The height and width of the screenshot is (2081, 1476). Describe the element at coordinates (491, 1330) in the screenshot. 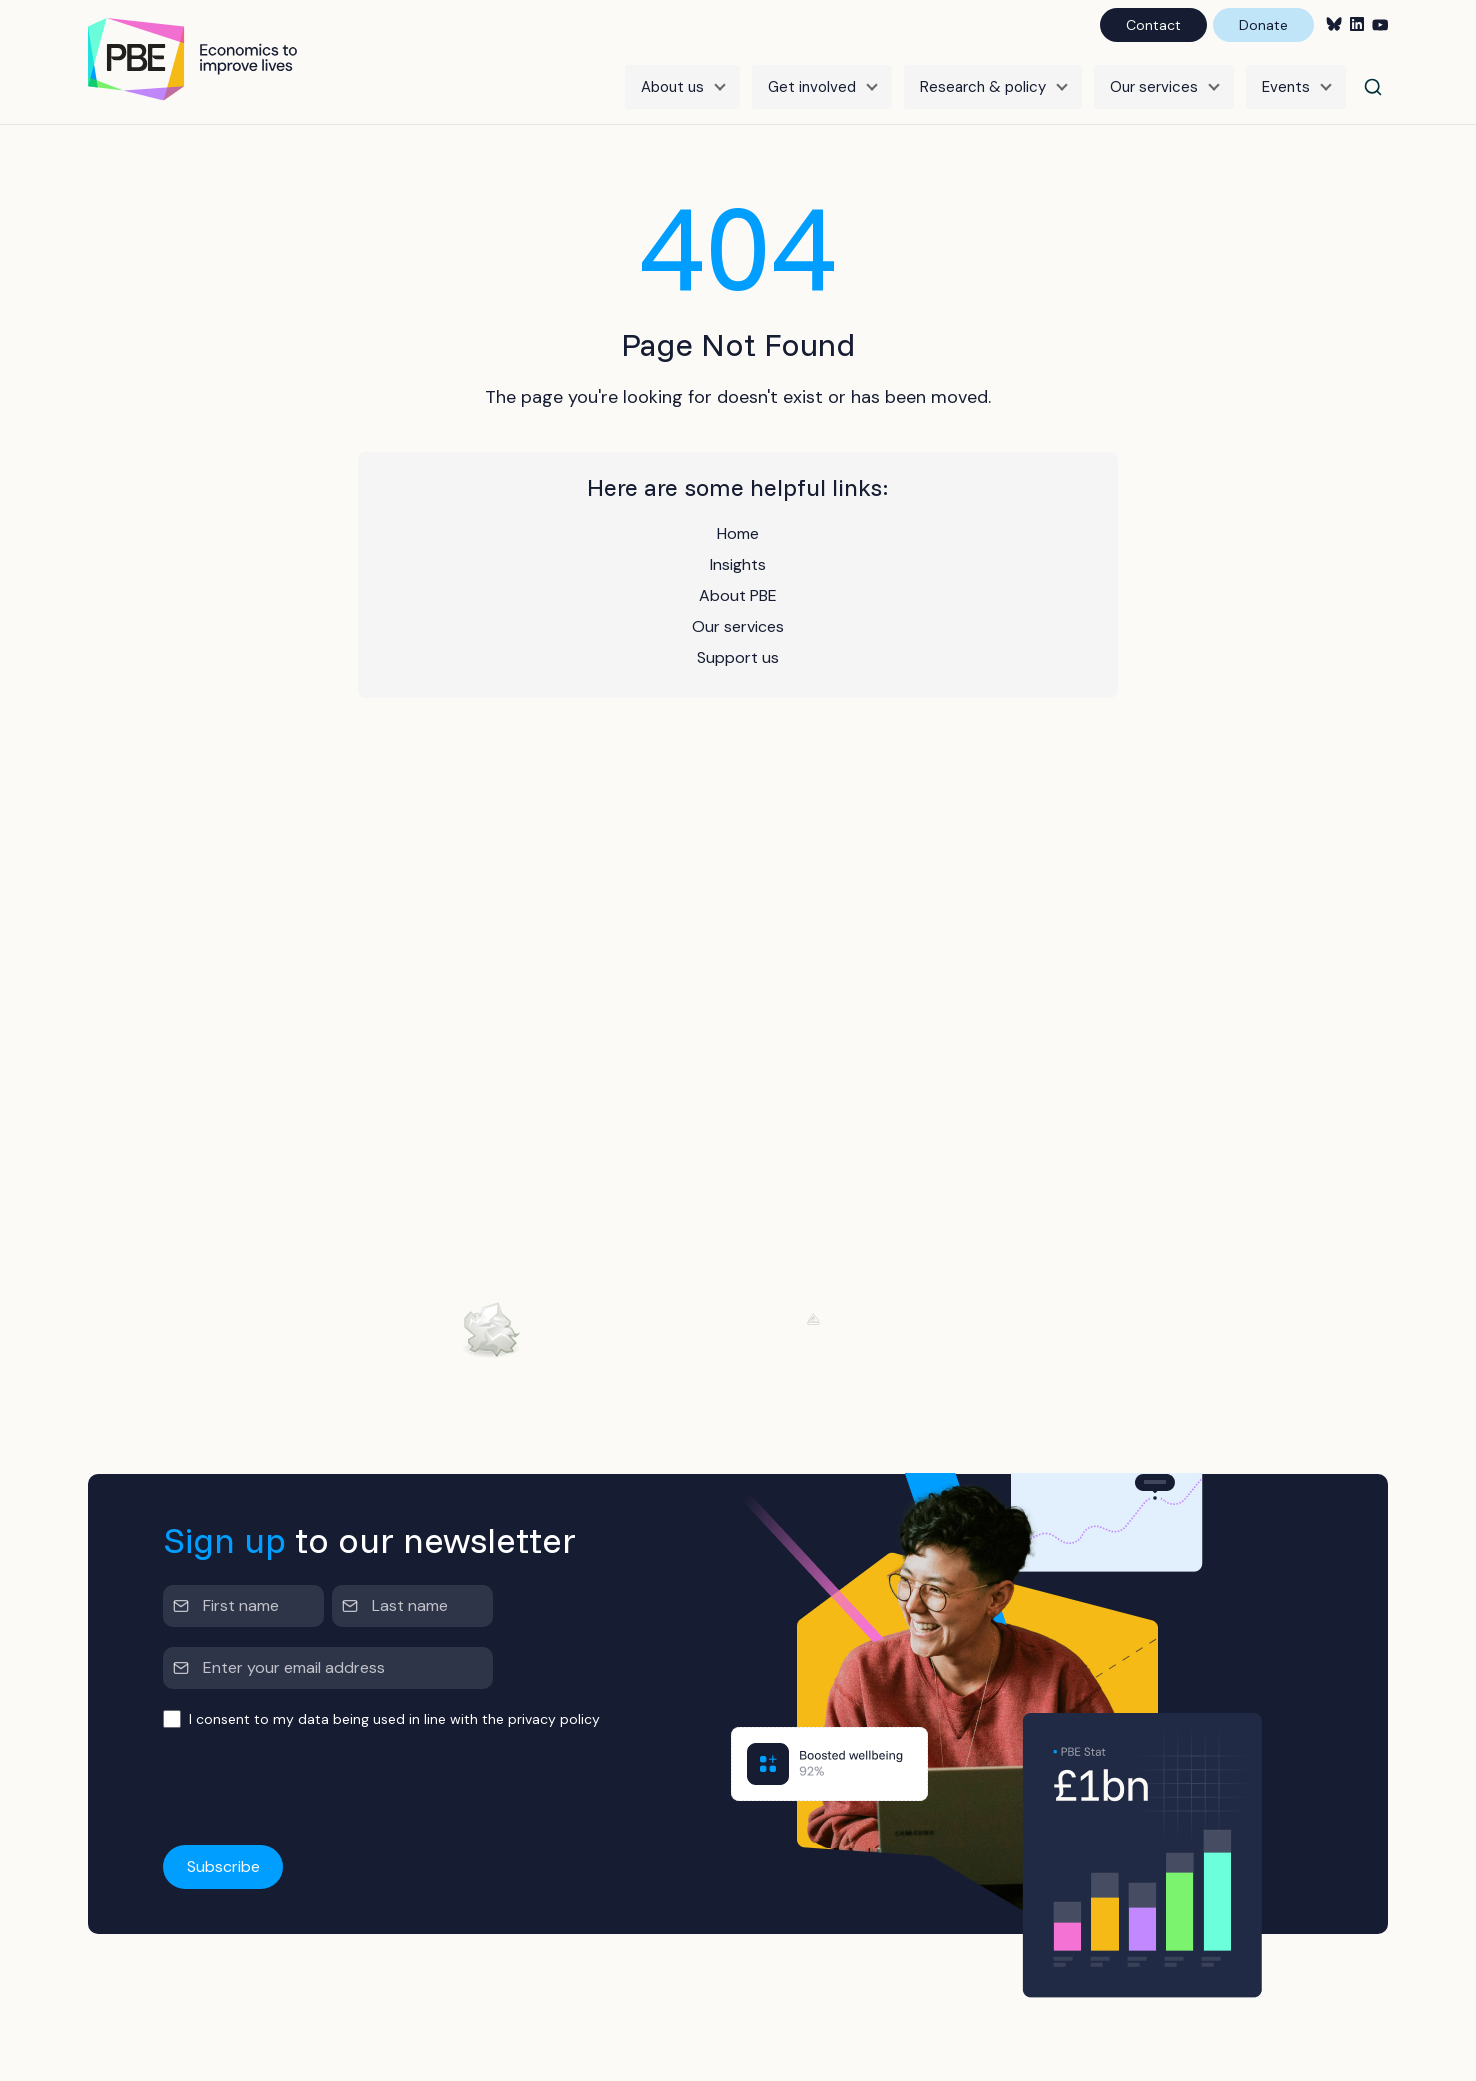

I see `mark email as junk or spam` at that location.